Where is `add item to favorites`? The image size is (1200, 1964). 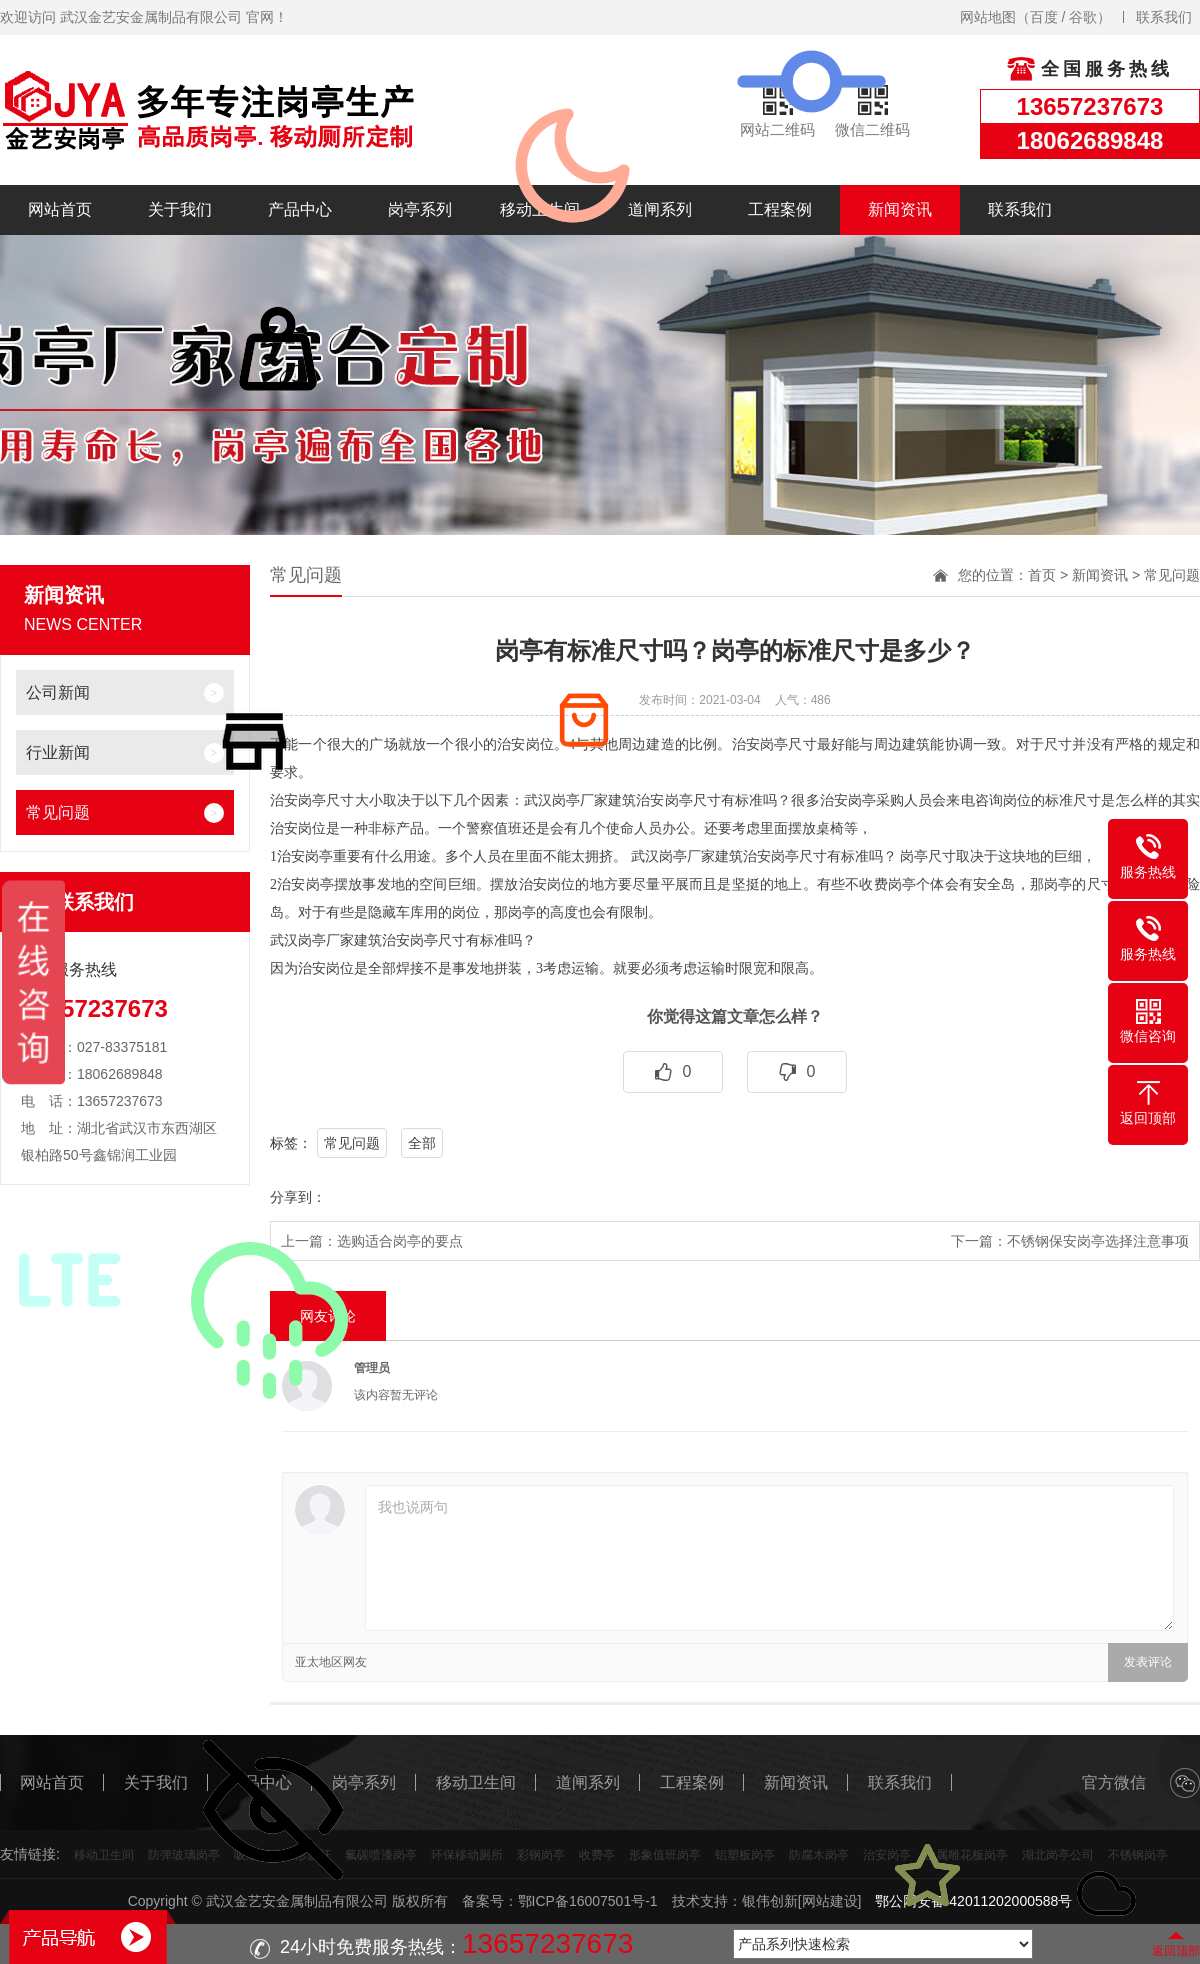 add item to favorites is located at coordinates (927, 1876).